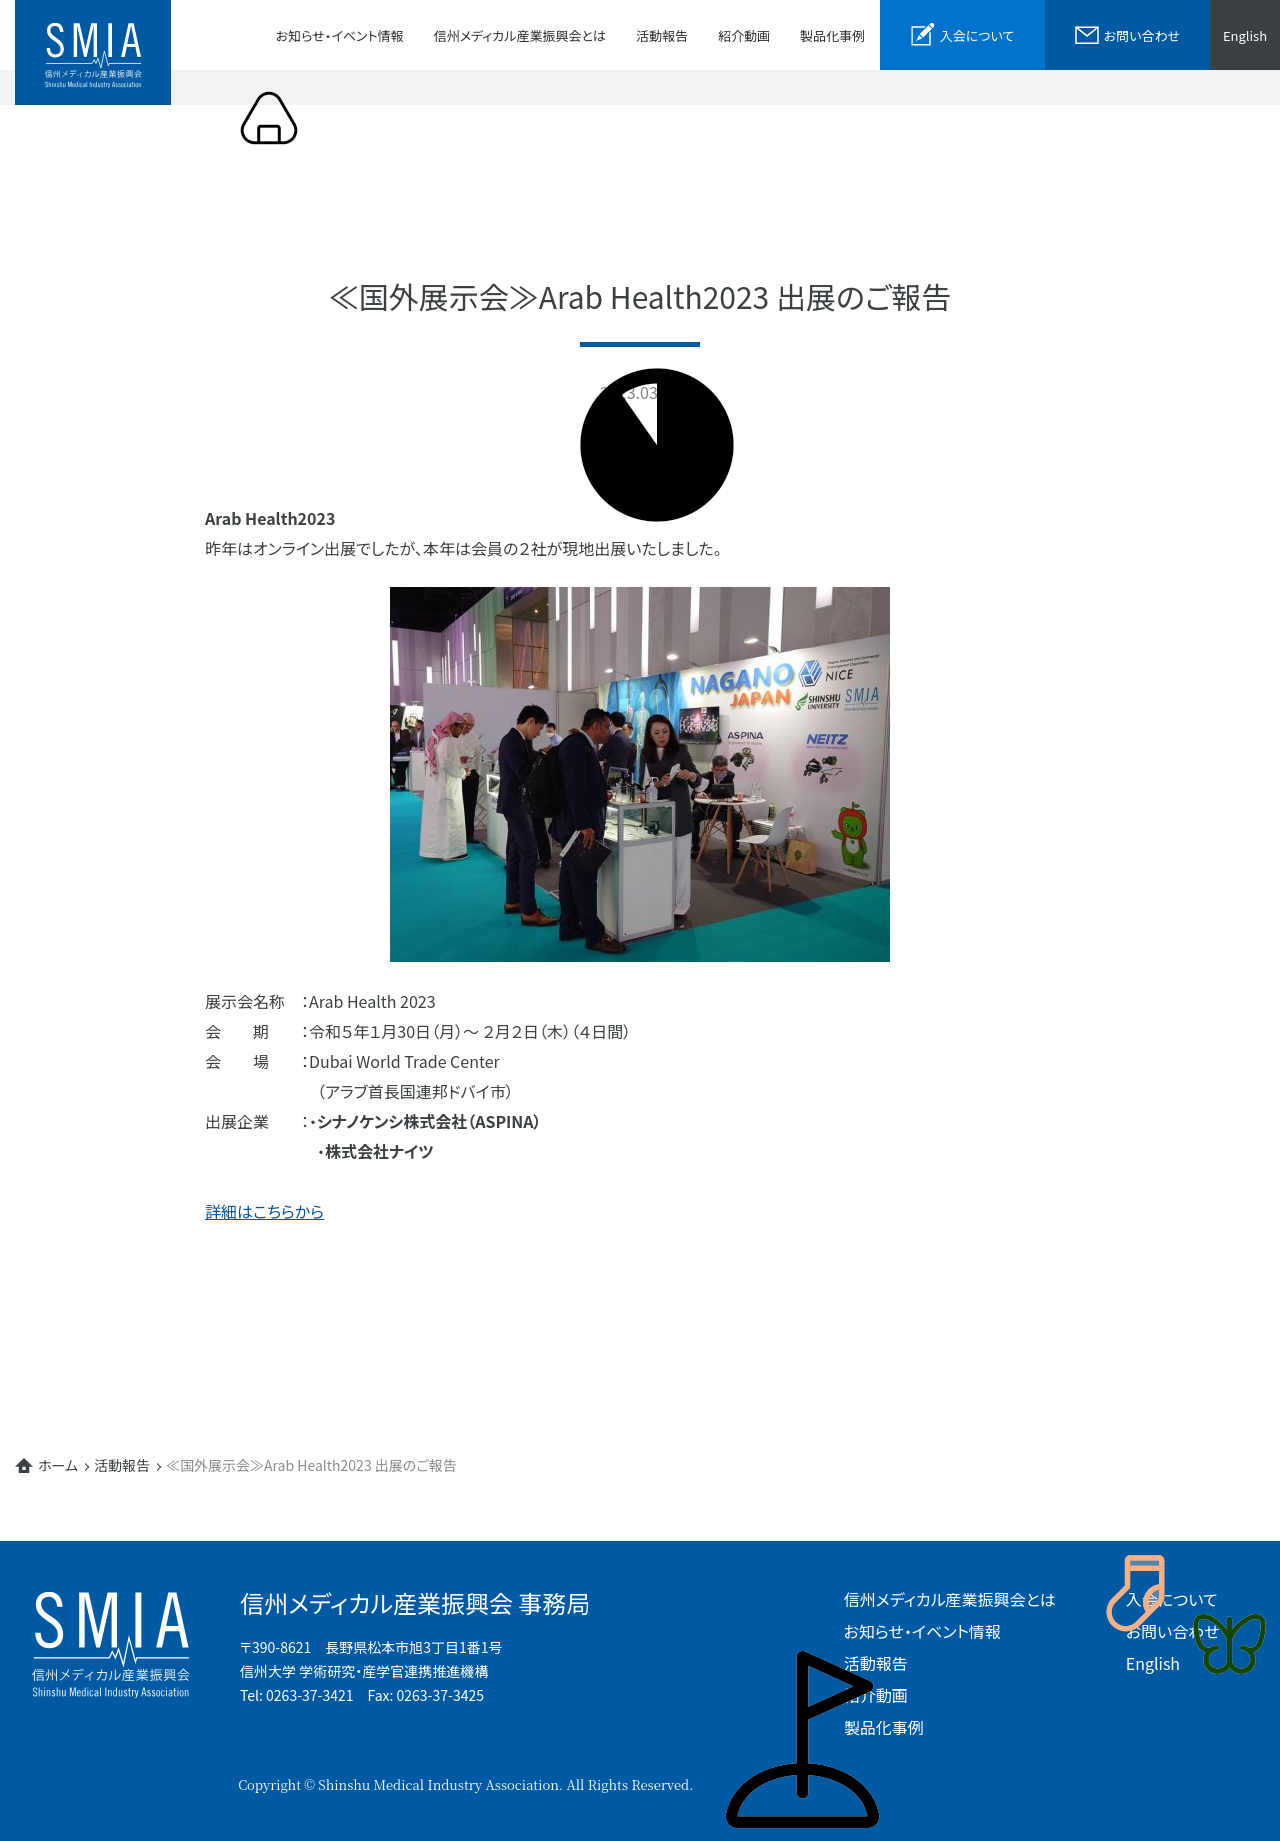 The image size is (1280, 1841). What do you see at coordinates (269, 118) in the screenshot?
I see `browse japanese food options` at bounding box center [269, 118].